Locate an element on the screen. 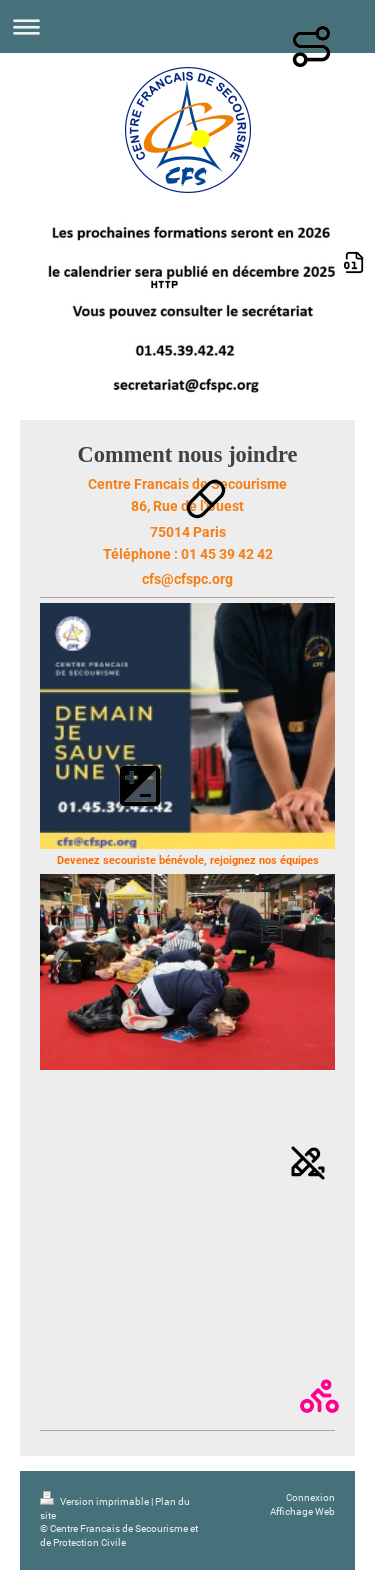 This screenshot has width=375, height=1570. access cycling or bike-related features is located at coordinates (319, 1397).